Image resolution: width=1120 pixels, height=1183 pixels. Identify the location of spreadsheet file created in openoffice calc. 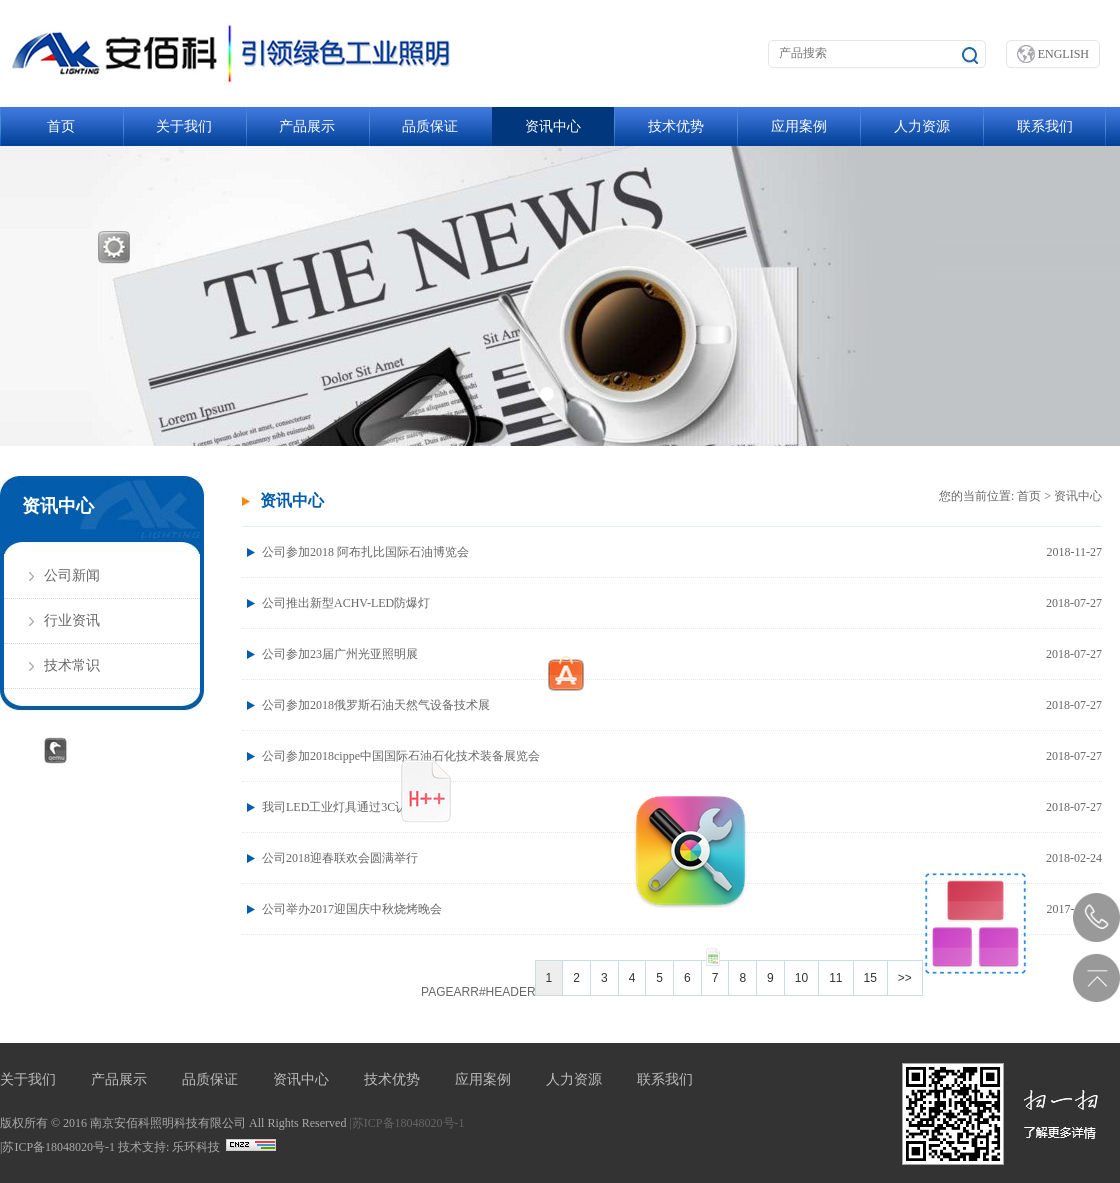
(713, 957).